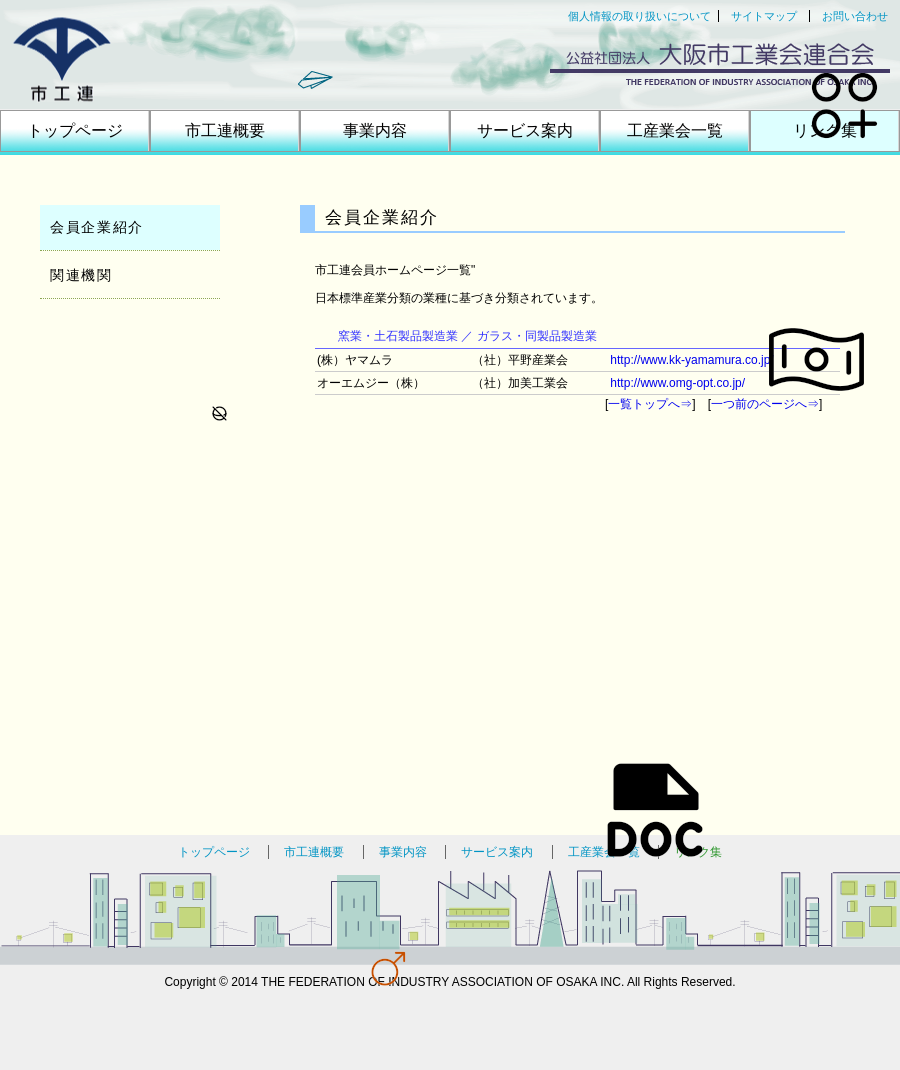 The width and height of the screenshot is (900, 1070). What do you see at coordinates (219, 413) in the screenshot?
I see `disable 3D or spherical view mode` at bounding box center [219, 413].